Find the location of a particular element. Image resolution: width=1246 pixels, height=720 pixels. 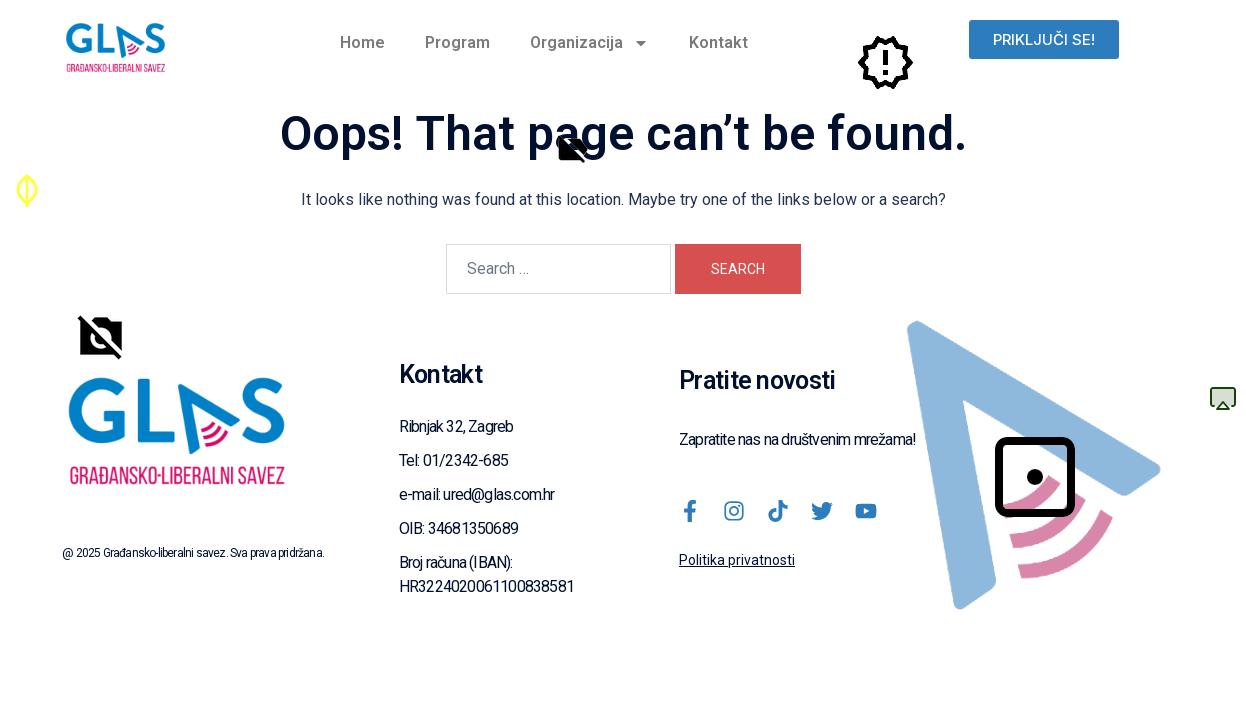

stream content to an external display is located at coordinates (1223, 398).